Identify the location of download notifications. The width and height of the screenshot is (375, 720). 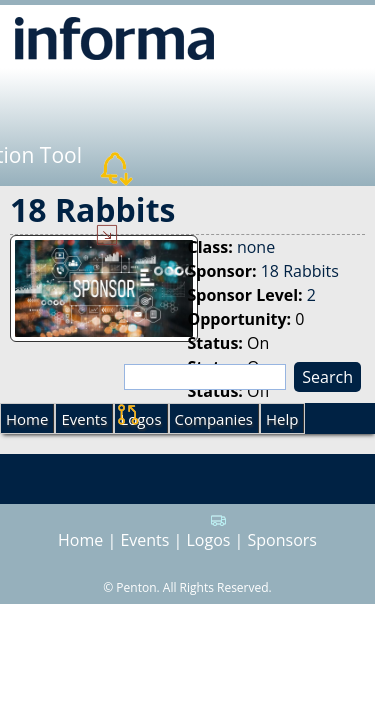
(115, 168).